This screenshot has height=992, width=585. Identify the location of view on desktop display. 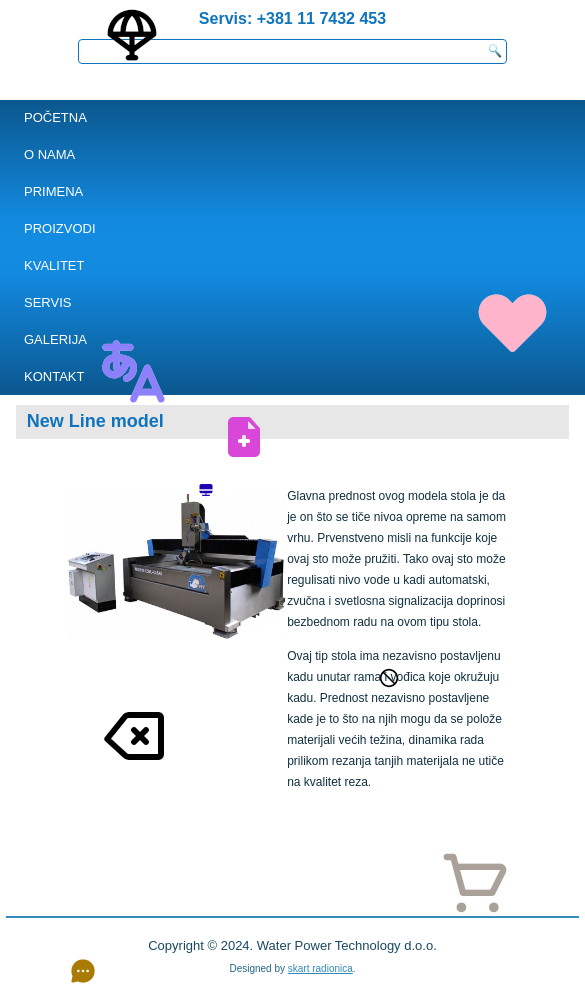
(206, 490).